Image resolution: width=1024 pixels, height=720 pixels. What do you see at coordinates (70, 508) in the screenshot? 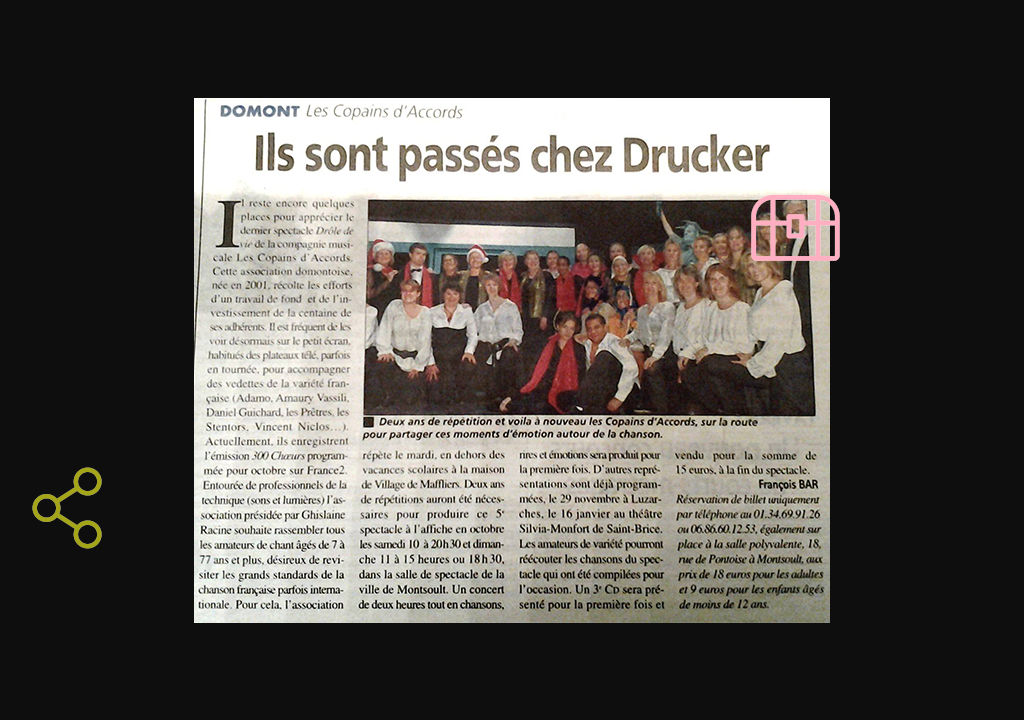
I see `share content with others` at bounding box center [70, 508].